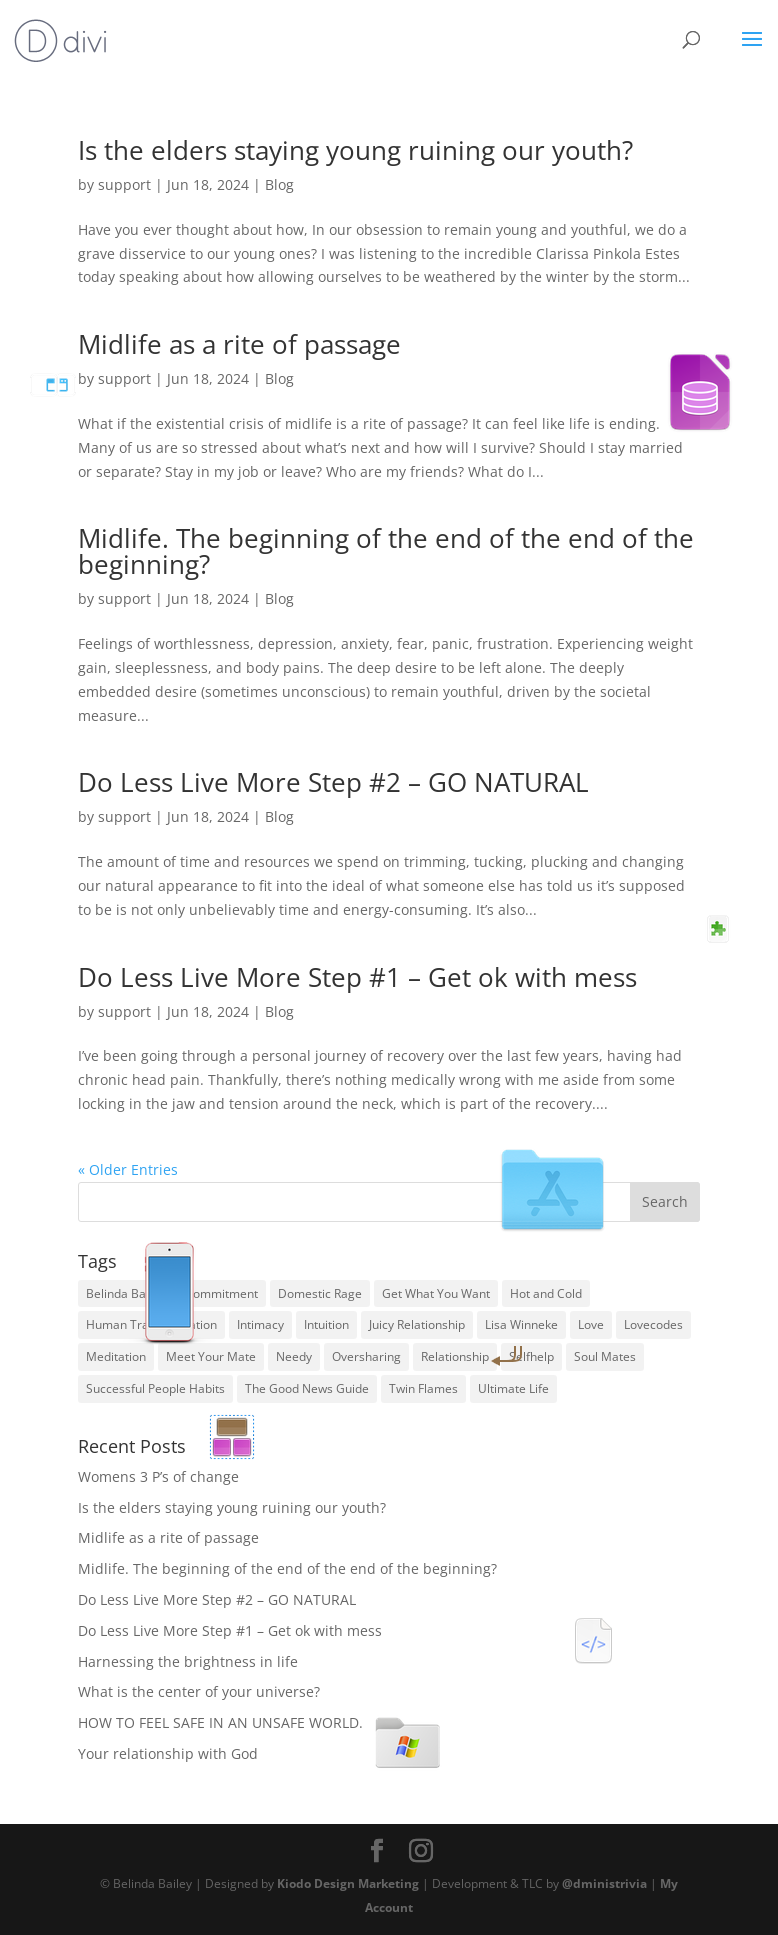  Describe the element at coordinates (169, 1293) in the screenshot. I see `iPod touch device connected to this computer` at that location.